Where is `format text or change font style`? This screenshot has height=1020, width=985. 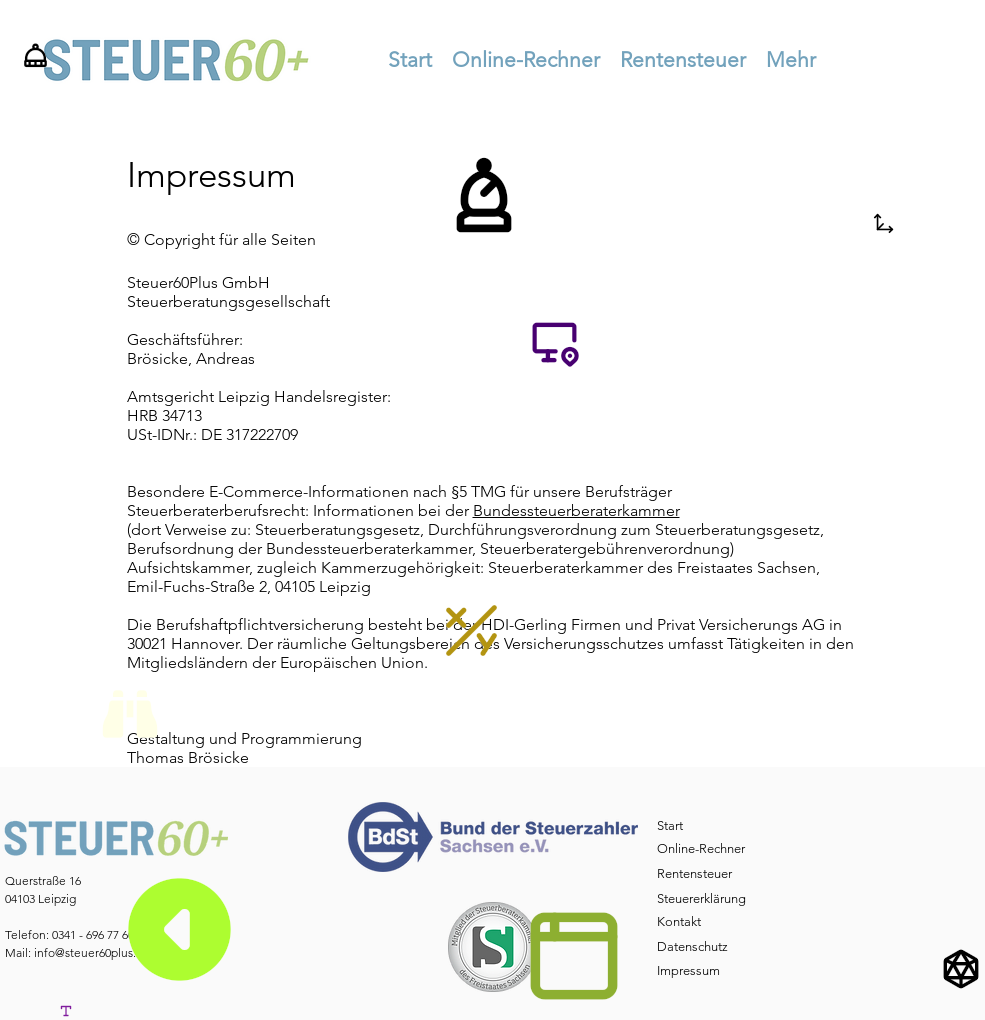 format text or change font style is located at coordinates (66, 1011).